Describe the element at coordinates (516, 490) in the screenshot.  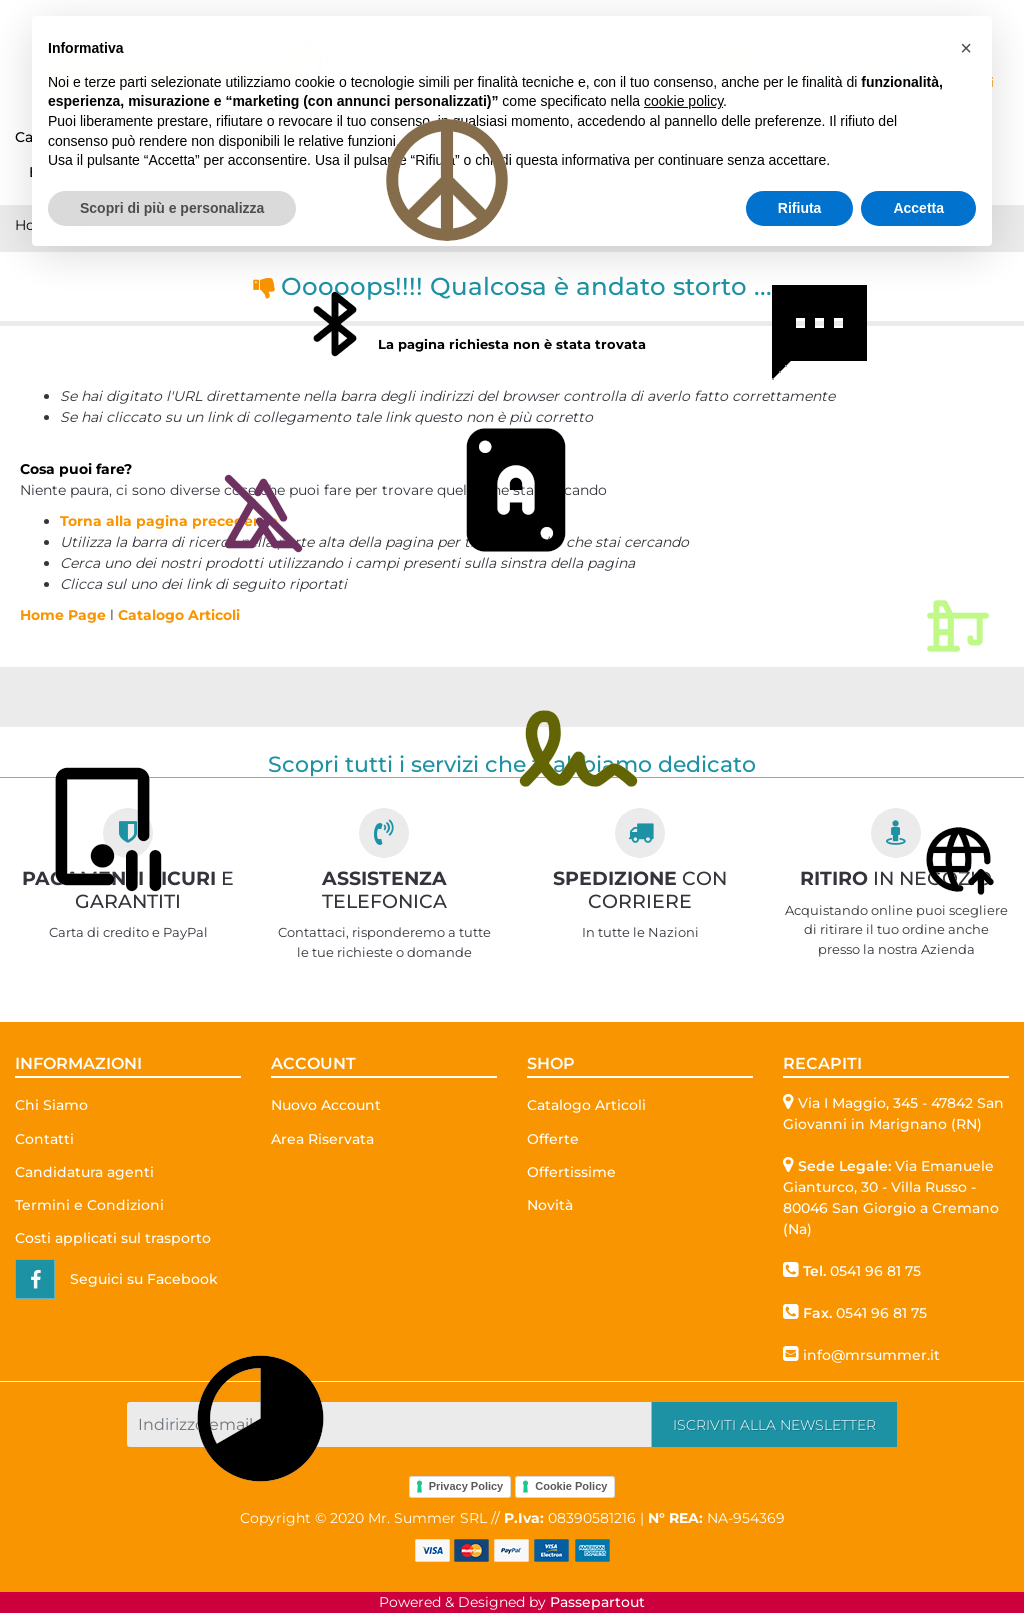
I see `ace playing card in a card game app` at that location.